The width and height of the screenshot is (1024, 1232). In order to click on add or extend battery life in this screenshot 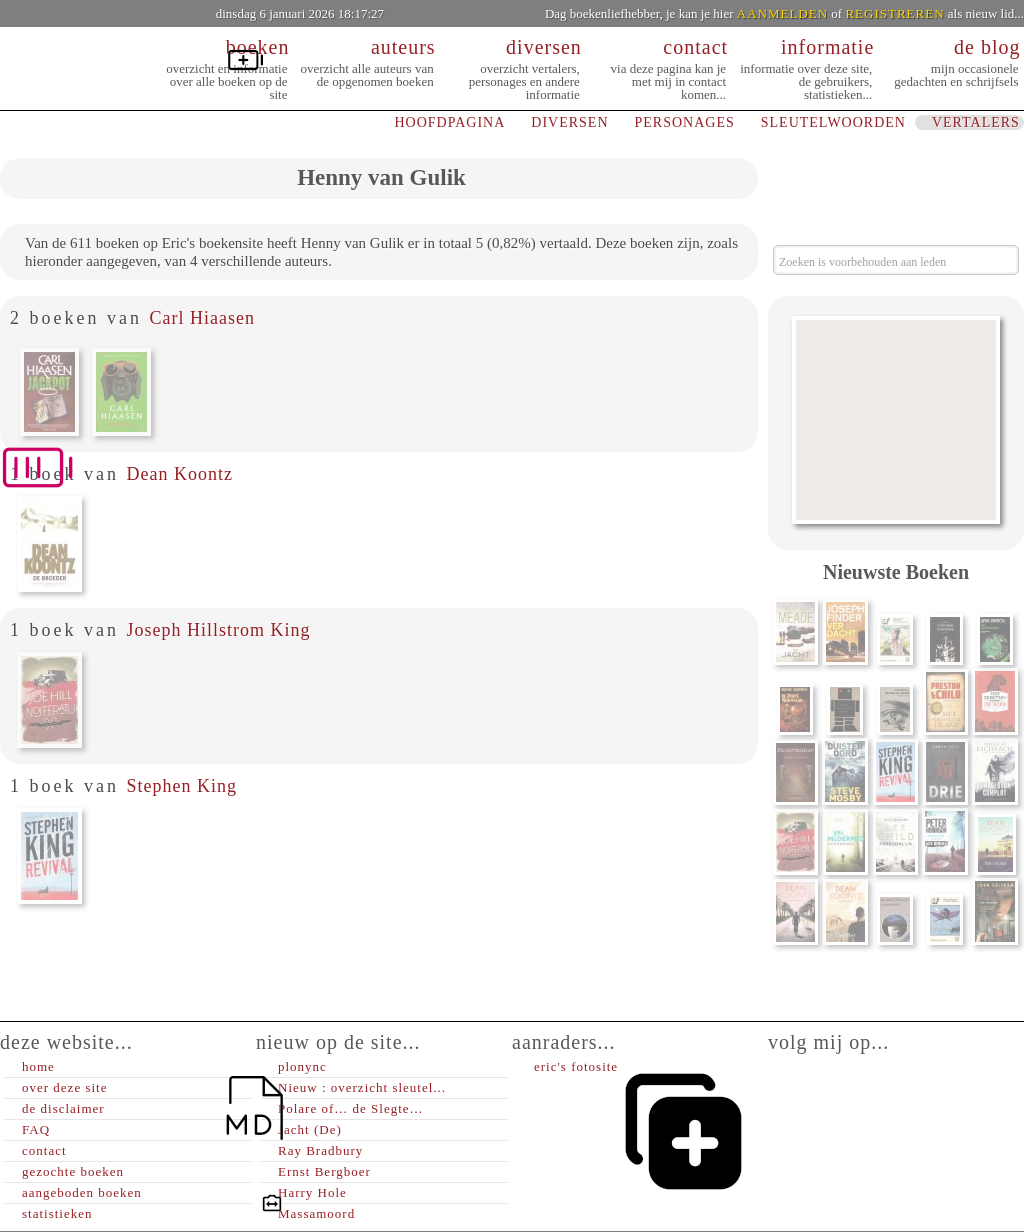, I will do `click(245, 60)`.